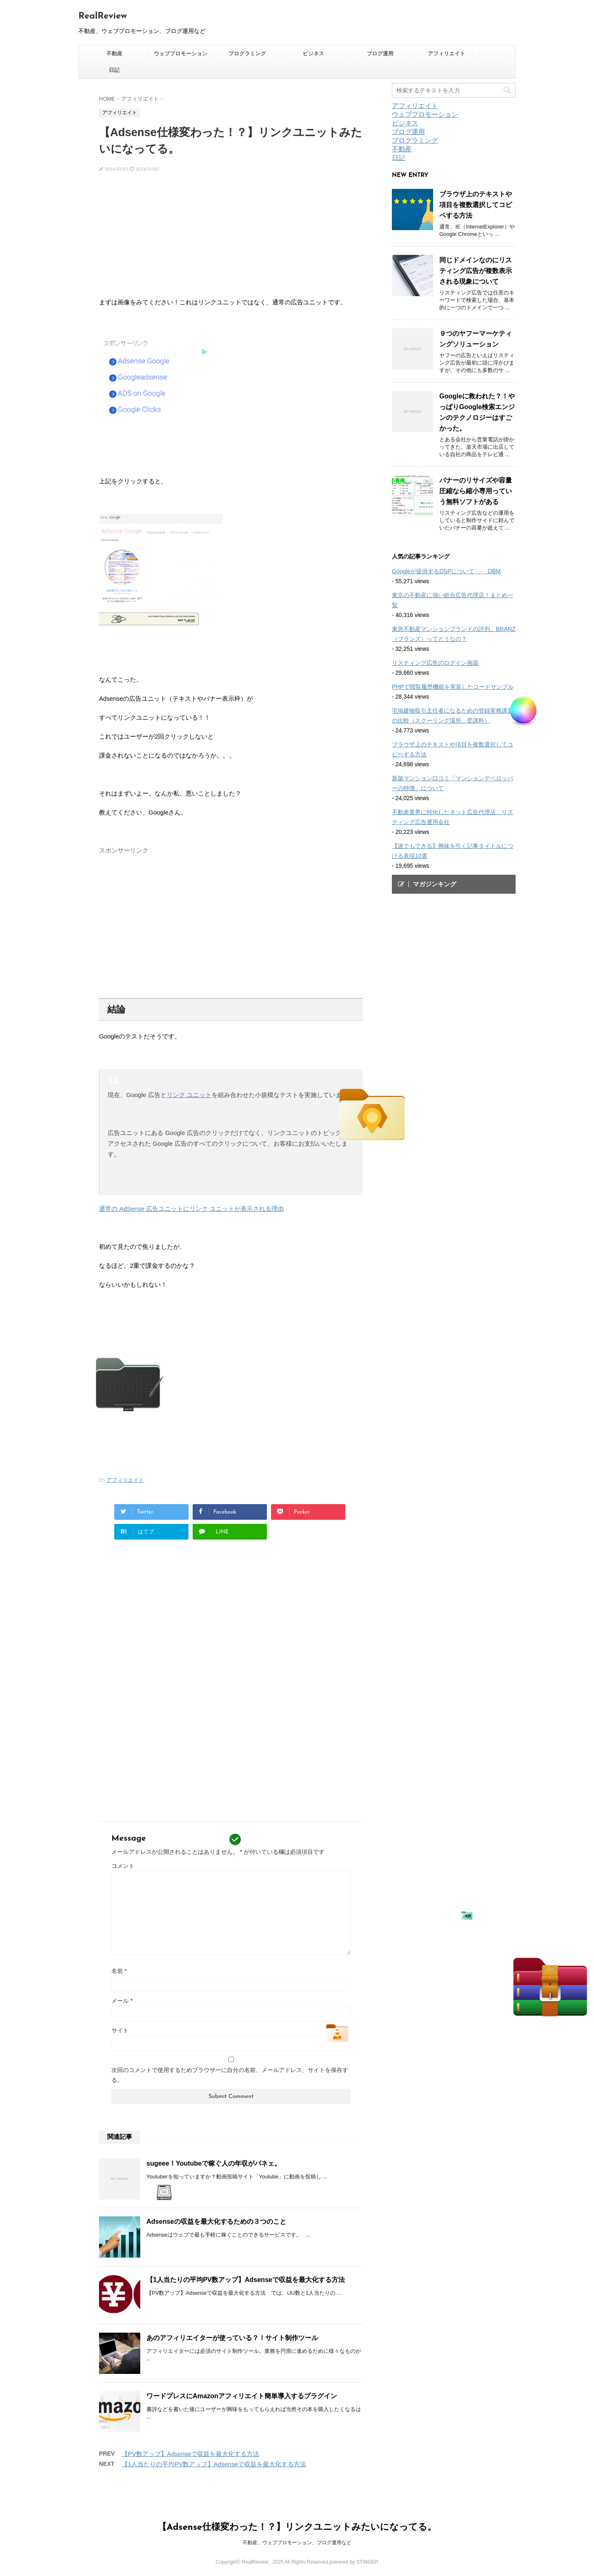  Describe the element at coordinates (372, 1116) in the screenshot. I see `open microsoft dynamics 365 field service folder` at that location.